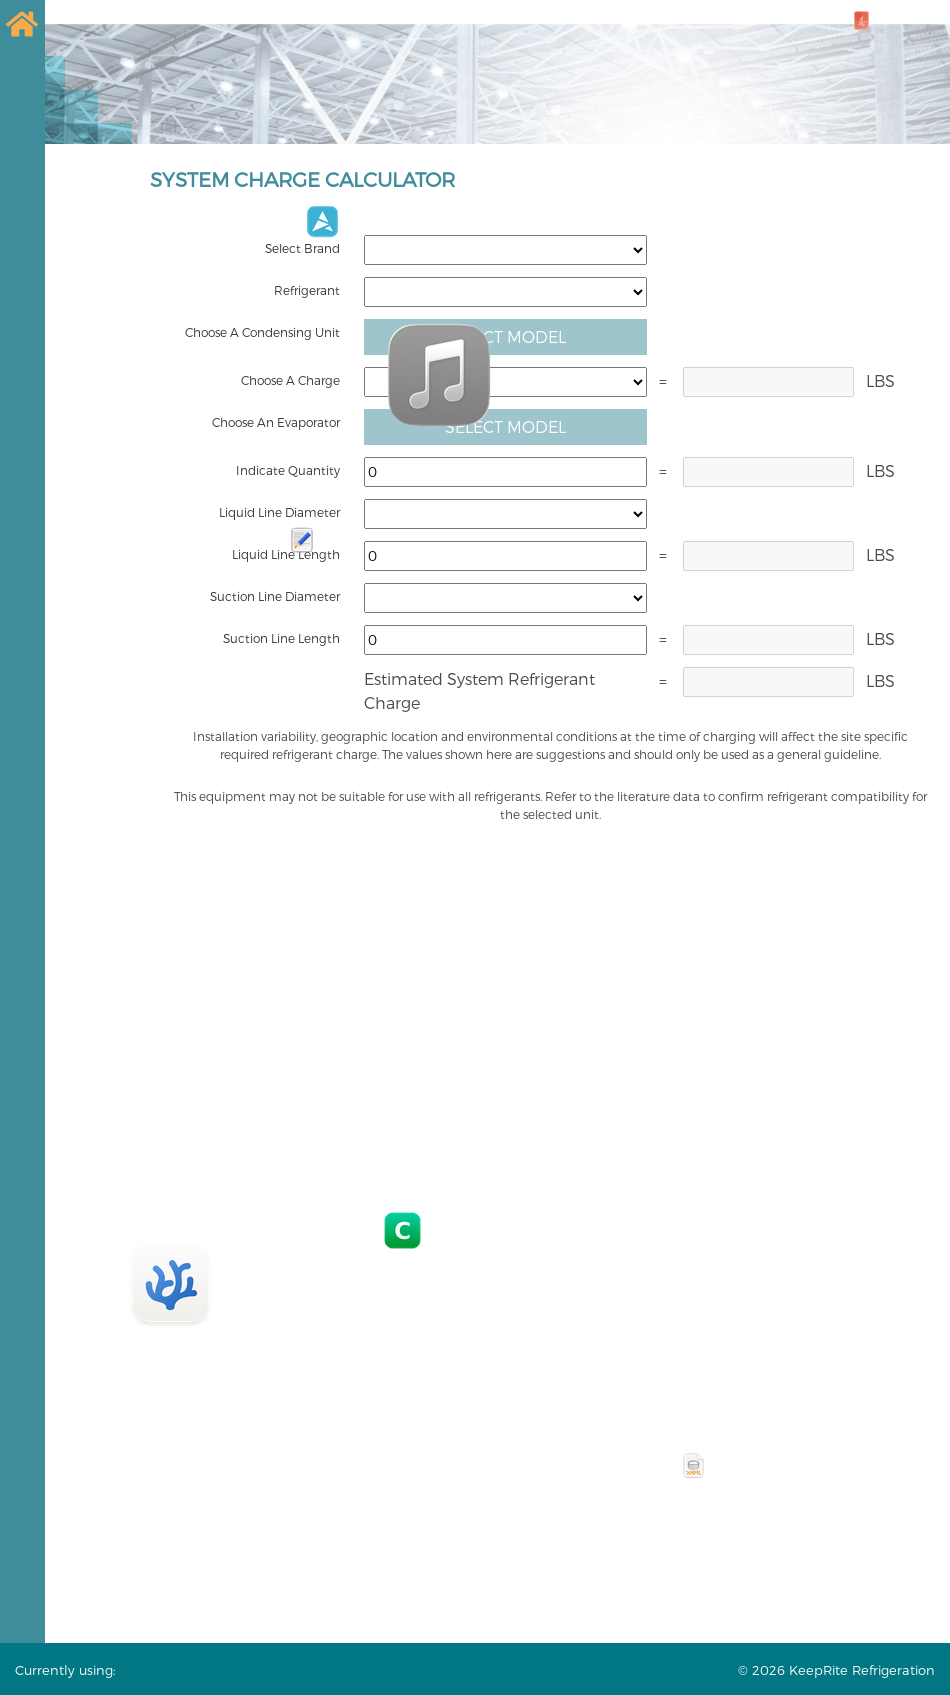 This screenshot has height=1695, width=950. I want to click on open the Music app, so click(439, 375).